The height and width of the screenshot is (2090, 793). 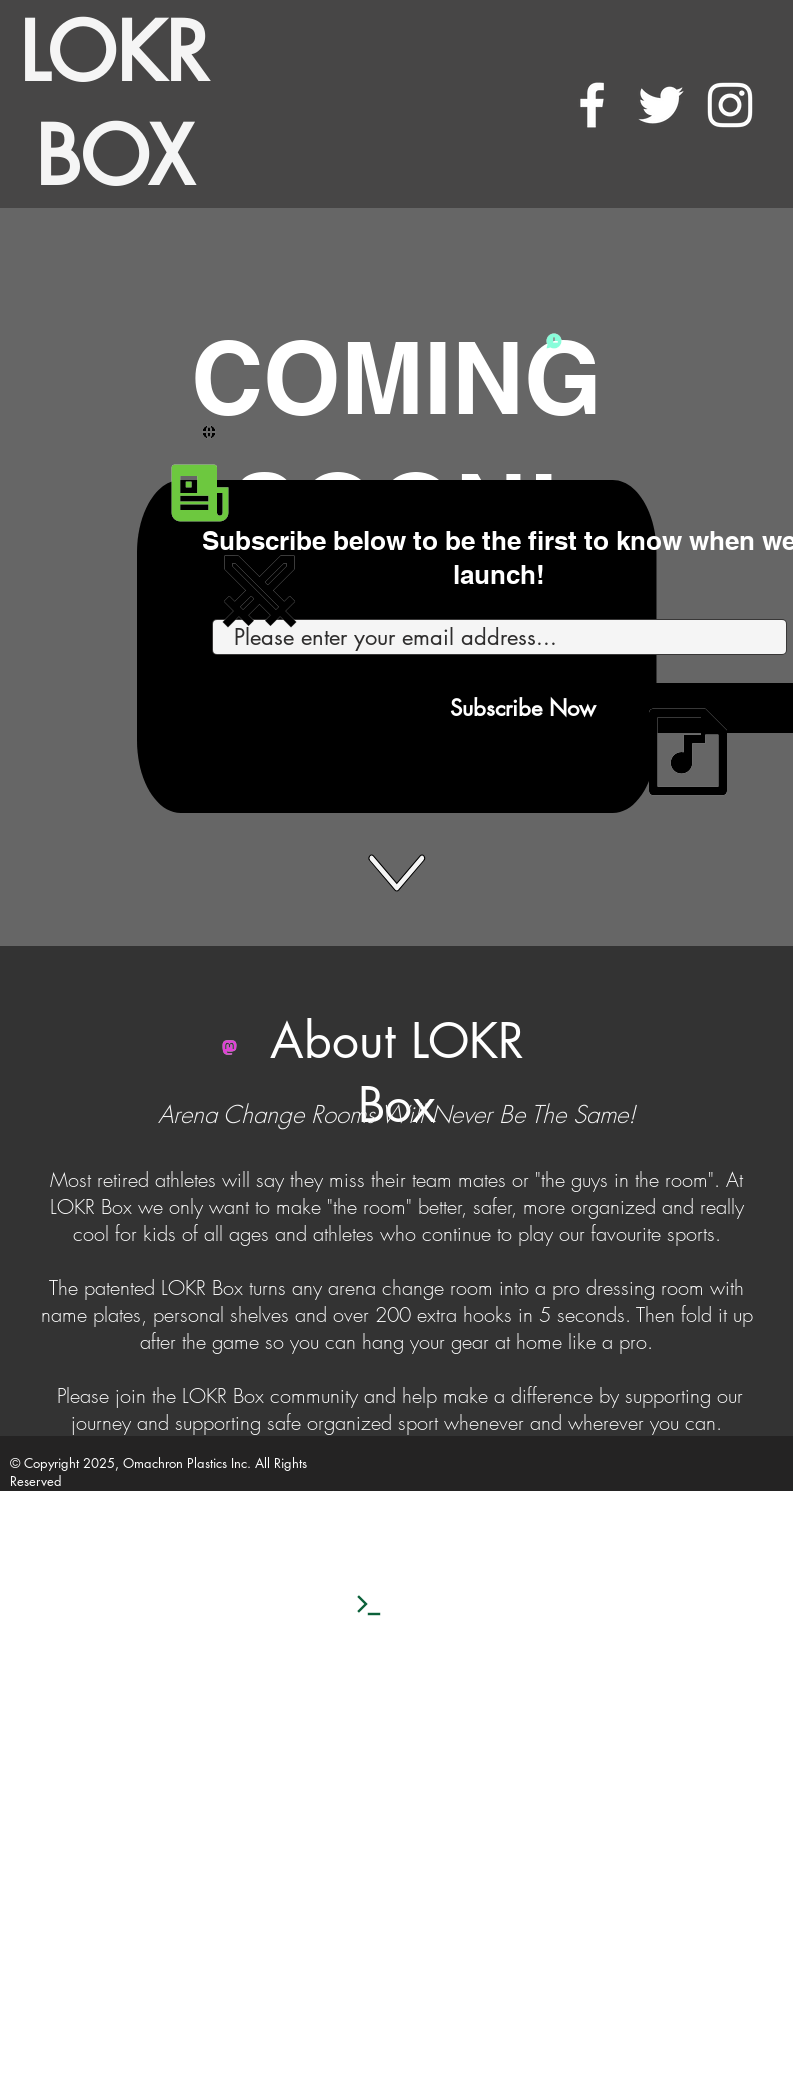 What do you see at coordinates (259, 590) in the screenshot?
I see `access combat or battle features` at bounding box center [259, 590].